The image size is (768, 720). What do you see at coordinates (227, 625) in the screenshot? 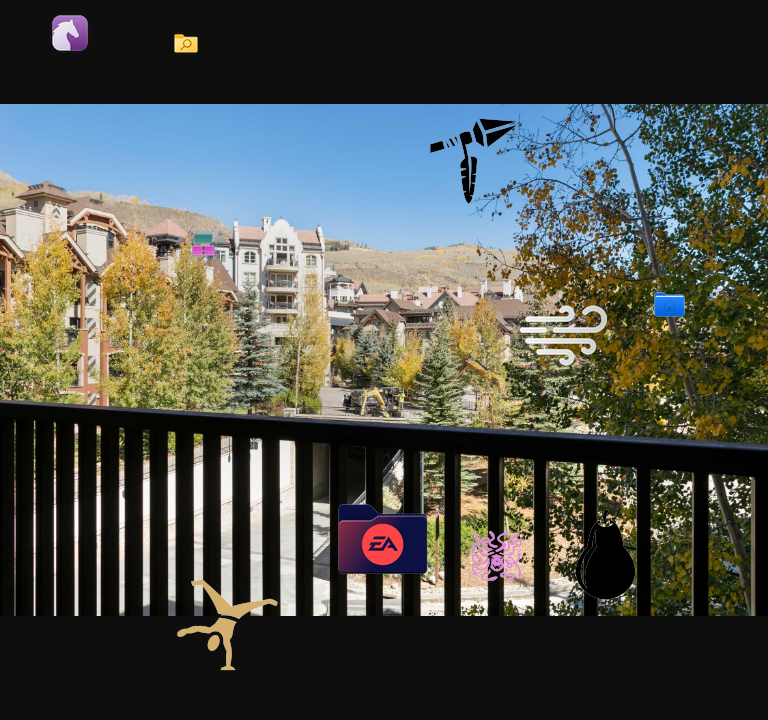
I see `access balance or gymnastics training exercises` at bounding box center [227, 625].